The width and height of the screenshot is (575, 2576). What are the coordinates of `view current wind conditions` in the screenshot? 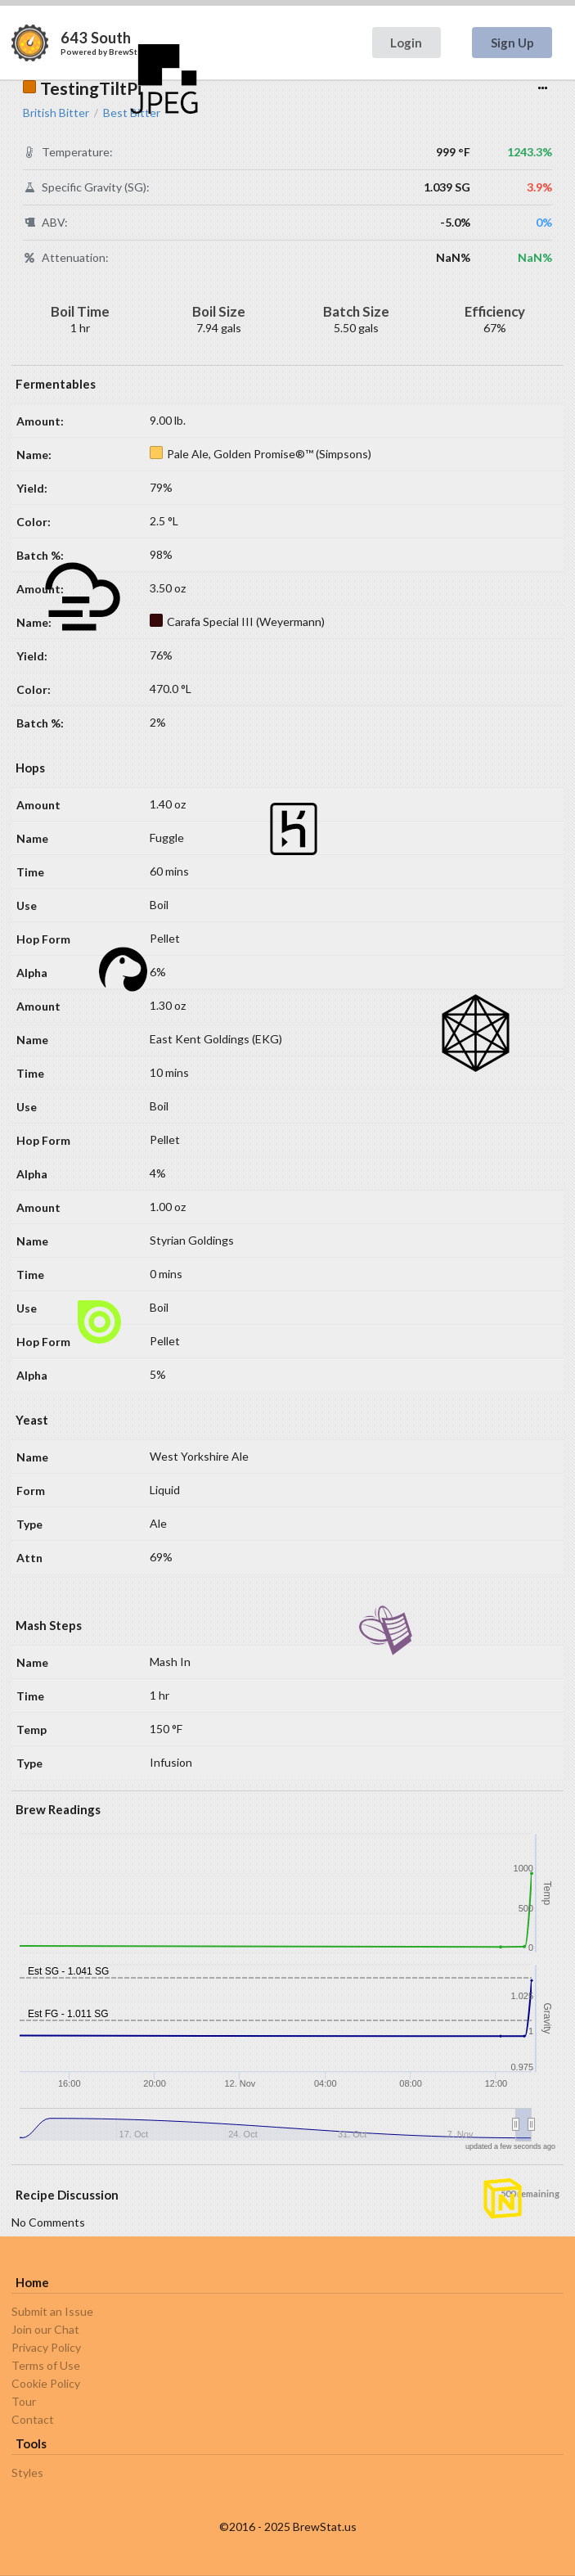 It's located at (83, 597).